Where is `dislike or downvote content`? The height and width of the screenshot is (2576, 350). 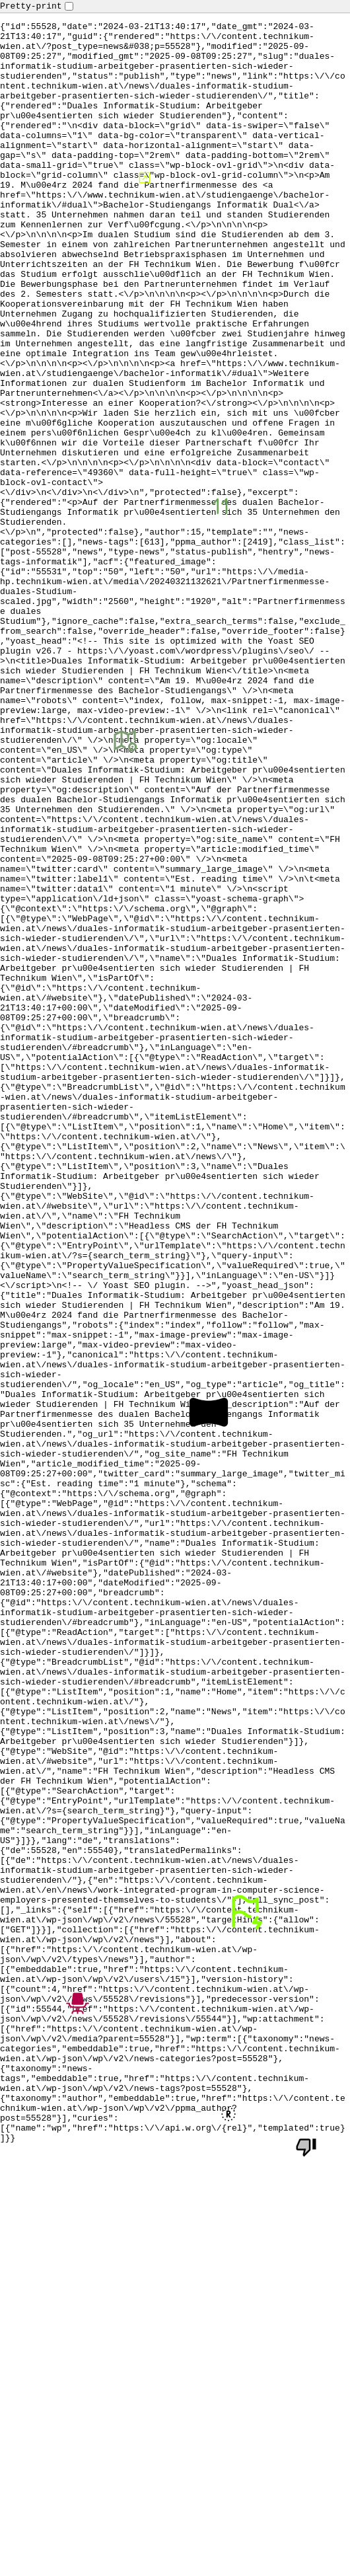
dislike or downvote content is located at coordinates (306, 2146).